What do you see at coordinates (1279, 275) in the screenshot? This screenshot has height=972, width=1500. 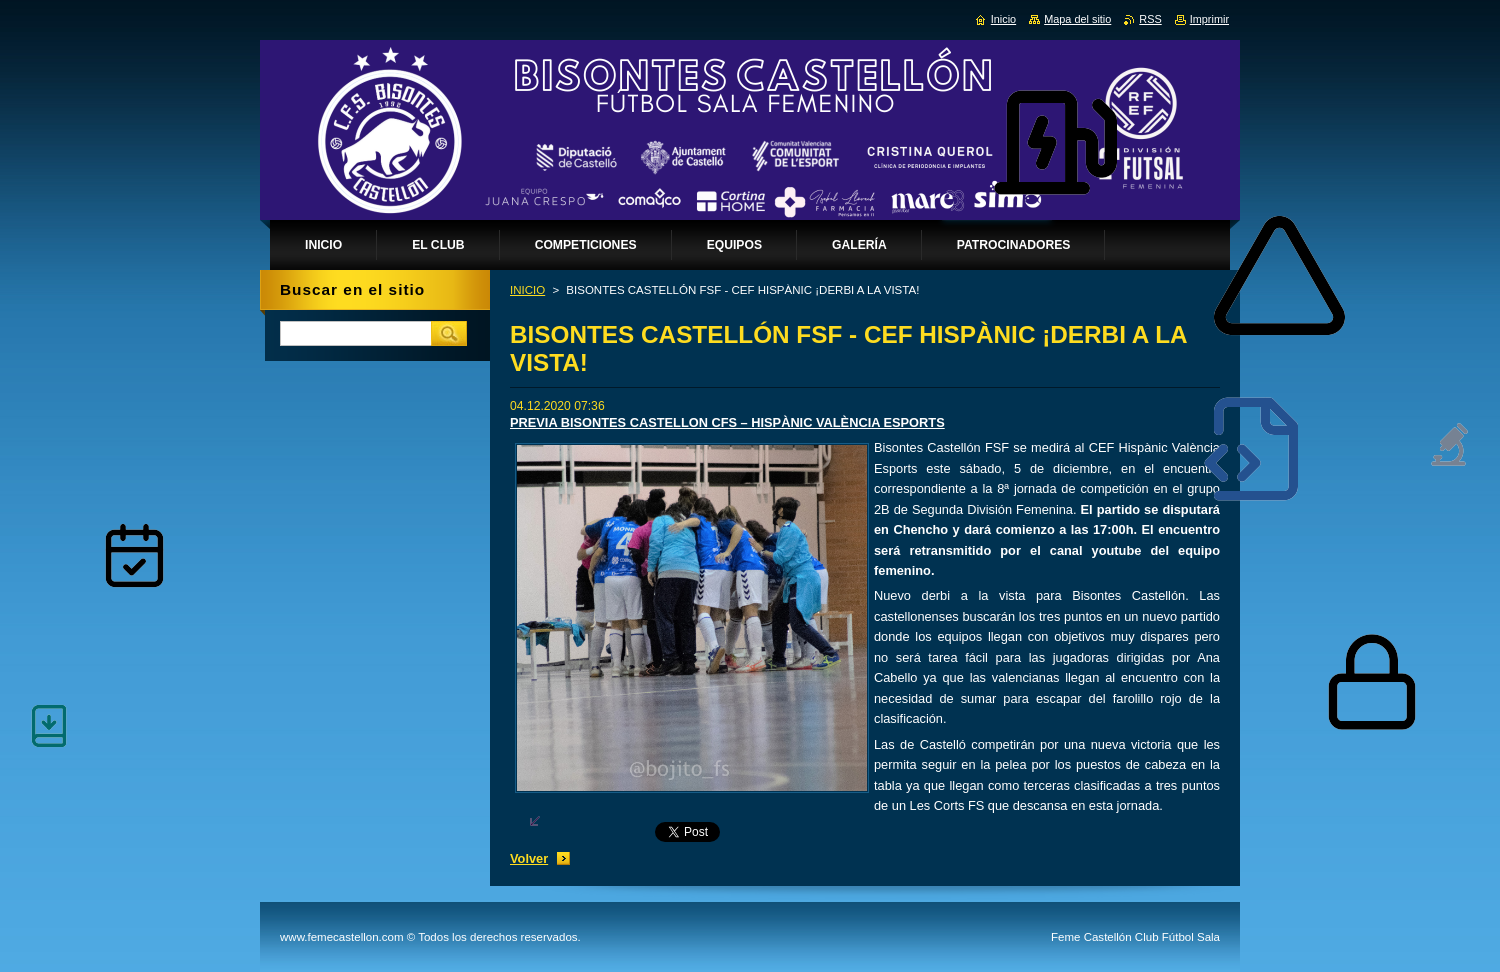 I see `play or start media content` at bounding box center [1279, 275].